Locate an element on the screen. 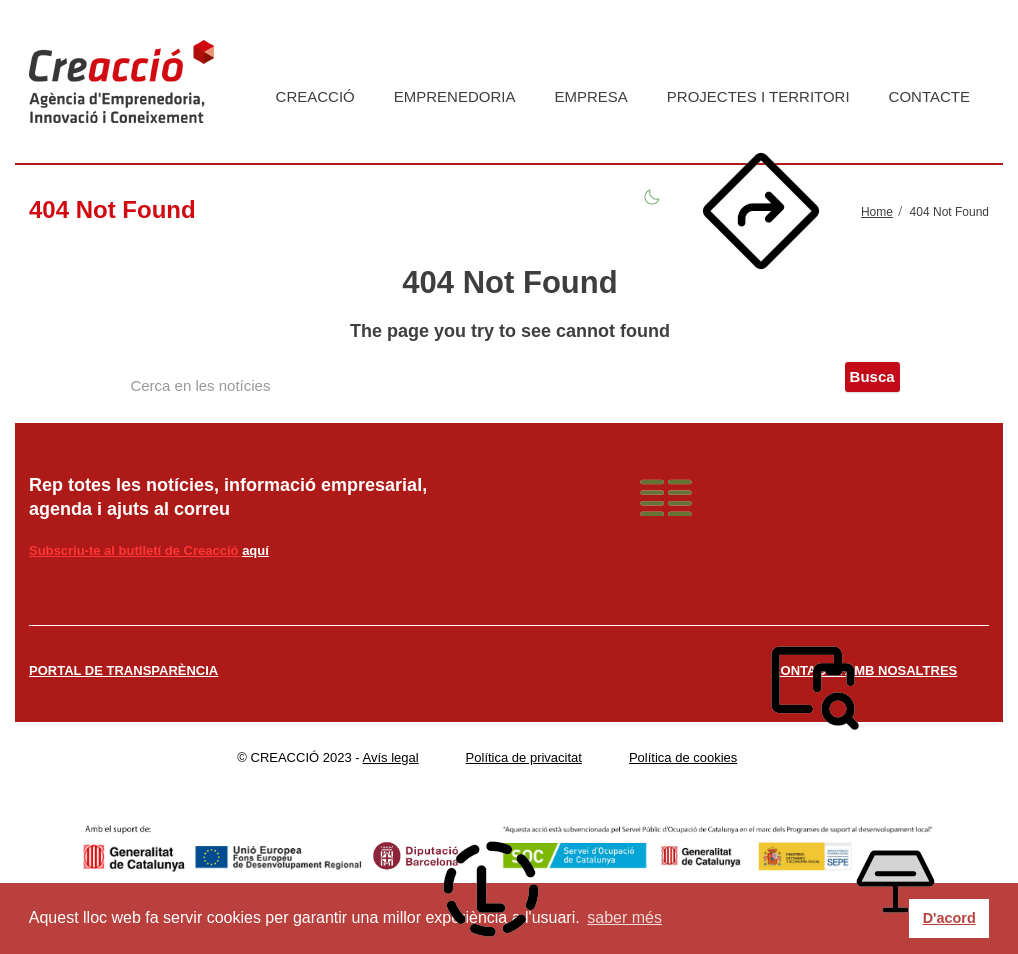 The height and width of the screenshot is (954, 1018). indicates a turn or direction change ahead is located at coordinates (761, 211).